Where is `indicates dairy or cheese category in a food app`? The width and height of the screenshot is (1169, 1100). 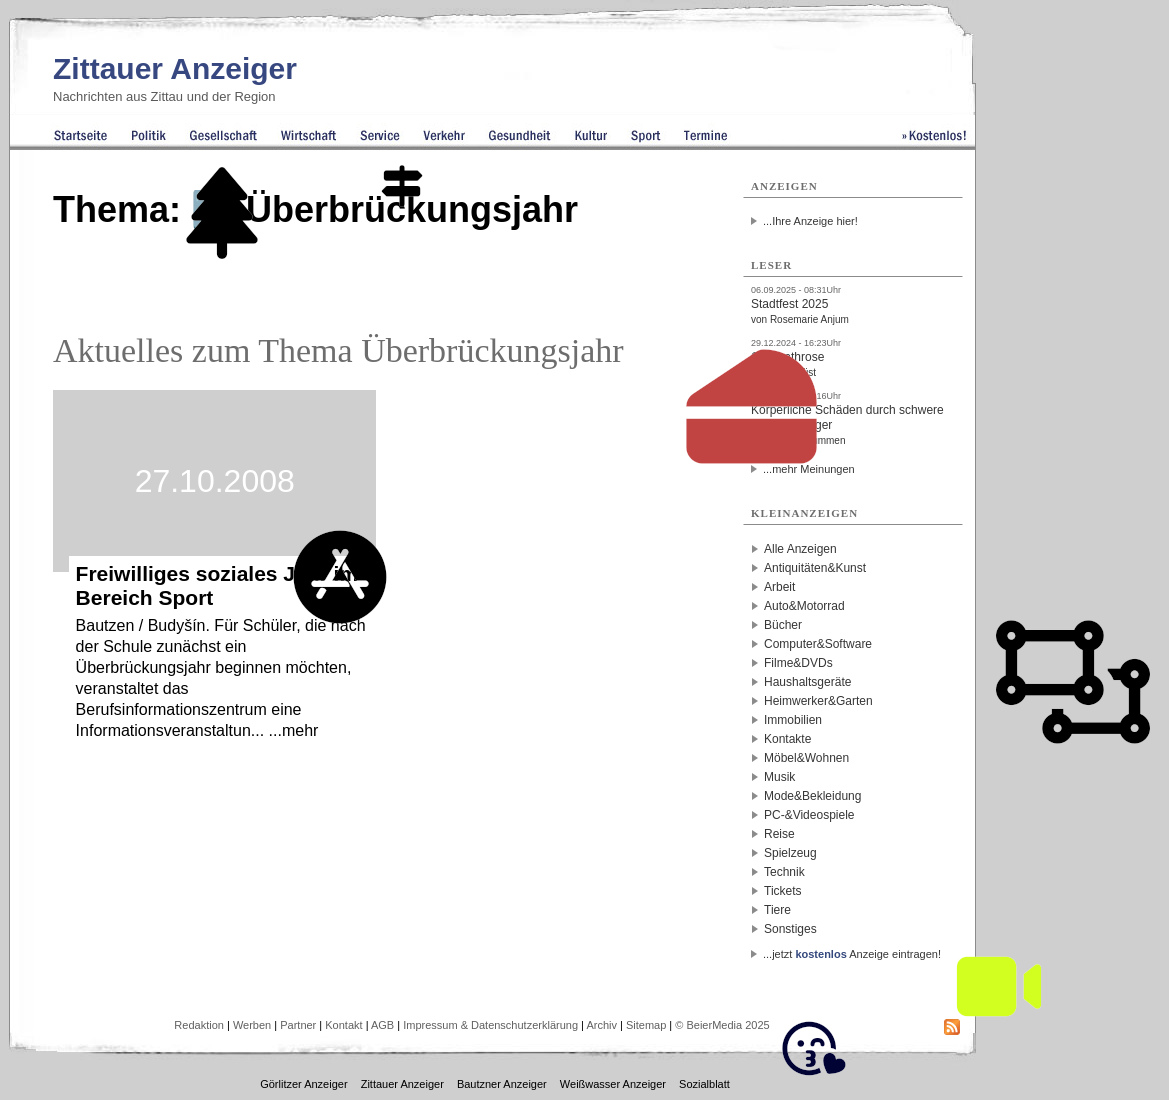 indicates dairy or cheese category in a food app is located at coordinates (751, 406).